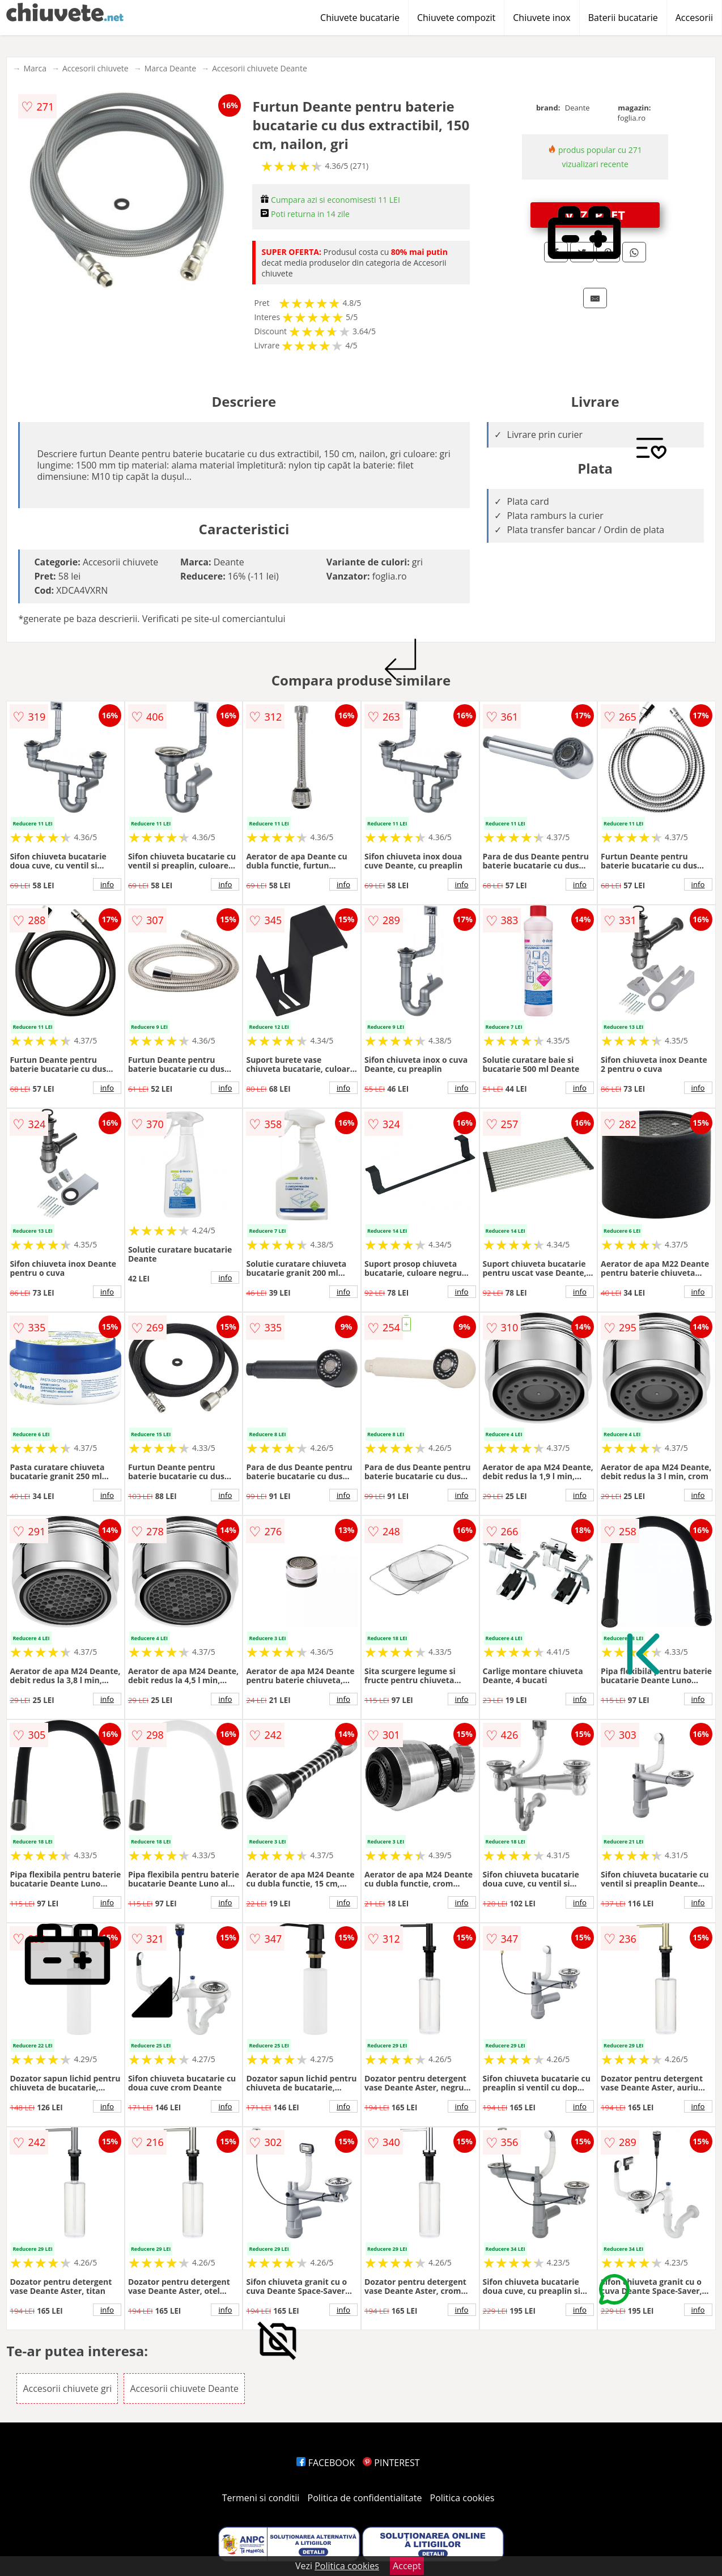 Image resolution: width=722 pixels, height=2576 pixels. What do you see at coordinates (642, 1654) in the screenshot?
I see `navigate to the beginning or first item` at bounding box center [642, 1654].